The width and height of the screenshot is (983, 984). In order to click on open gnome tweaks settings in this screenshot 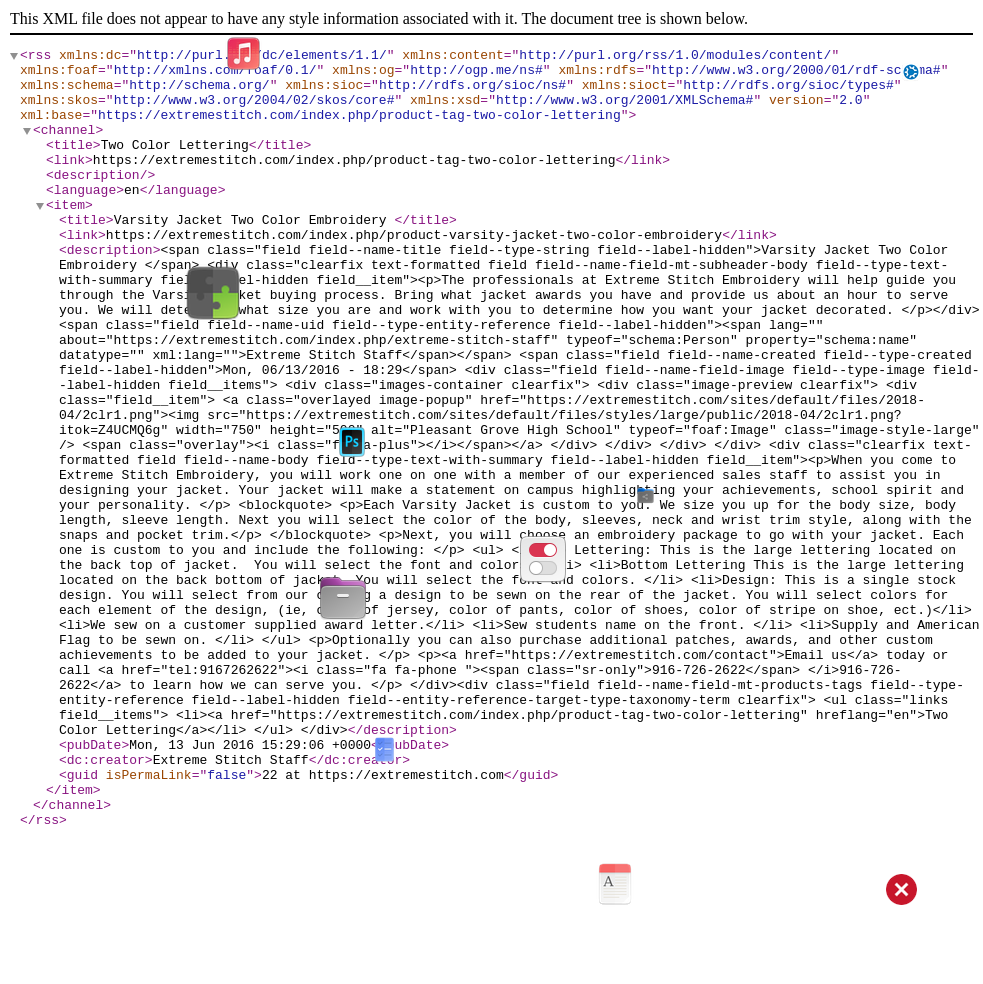, I will do `click(543, 559)`.